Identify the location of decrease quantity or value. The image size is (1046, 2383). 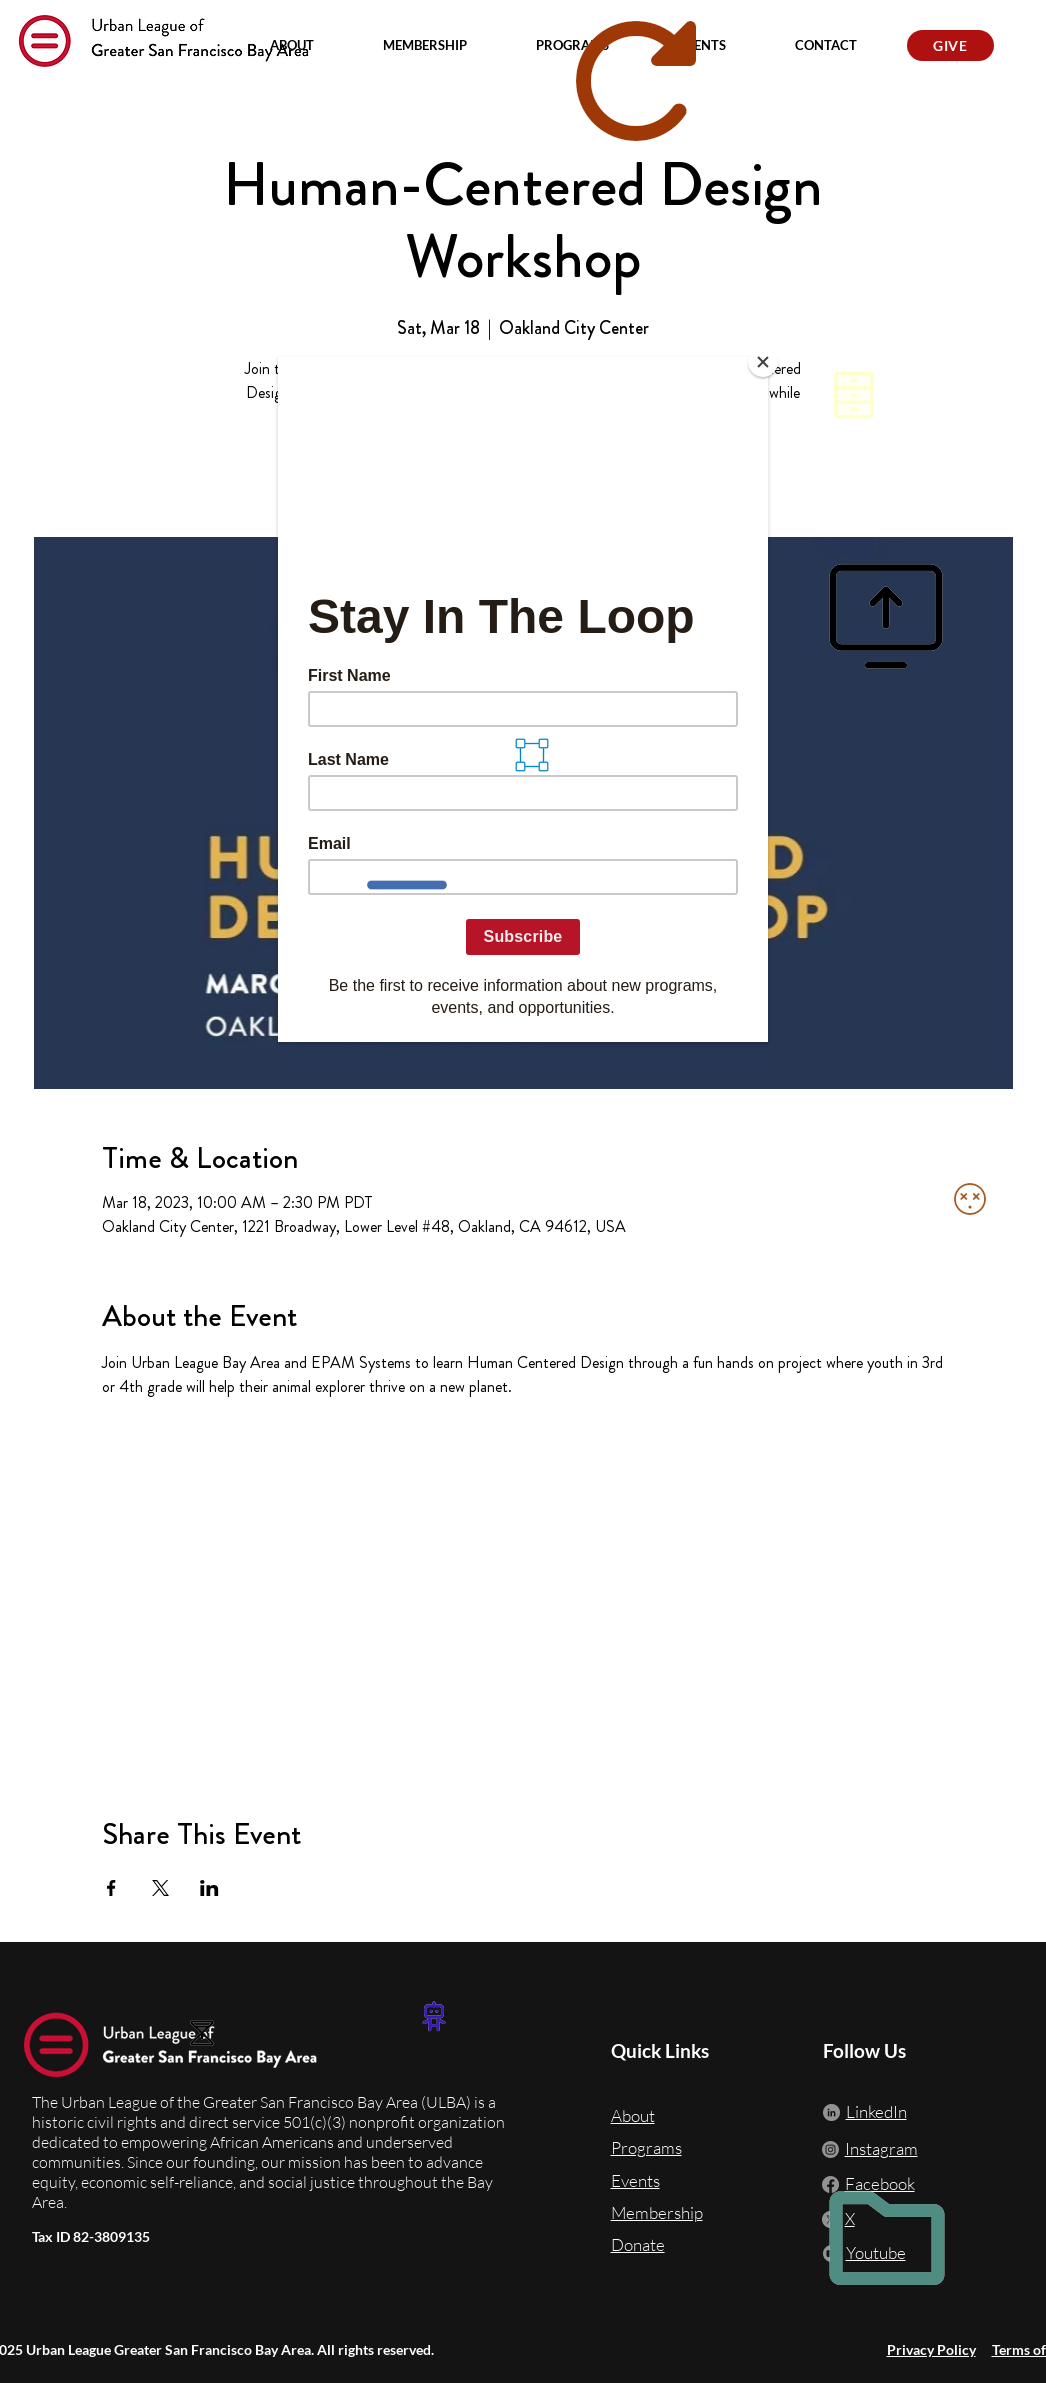
(407, 885).